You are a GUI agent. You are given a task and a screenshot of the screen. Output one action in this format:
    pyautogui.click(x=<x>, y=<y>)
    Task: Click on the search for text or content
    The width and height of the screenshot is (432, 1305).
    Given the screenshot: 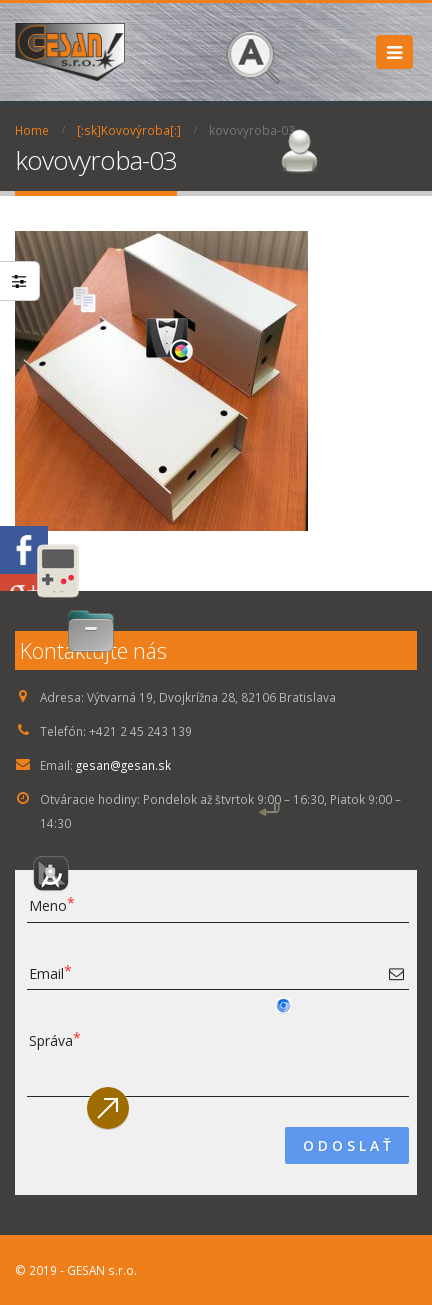 What is the action you would take?
    pyautogui.click(x=253, y=57)
    